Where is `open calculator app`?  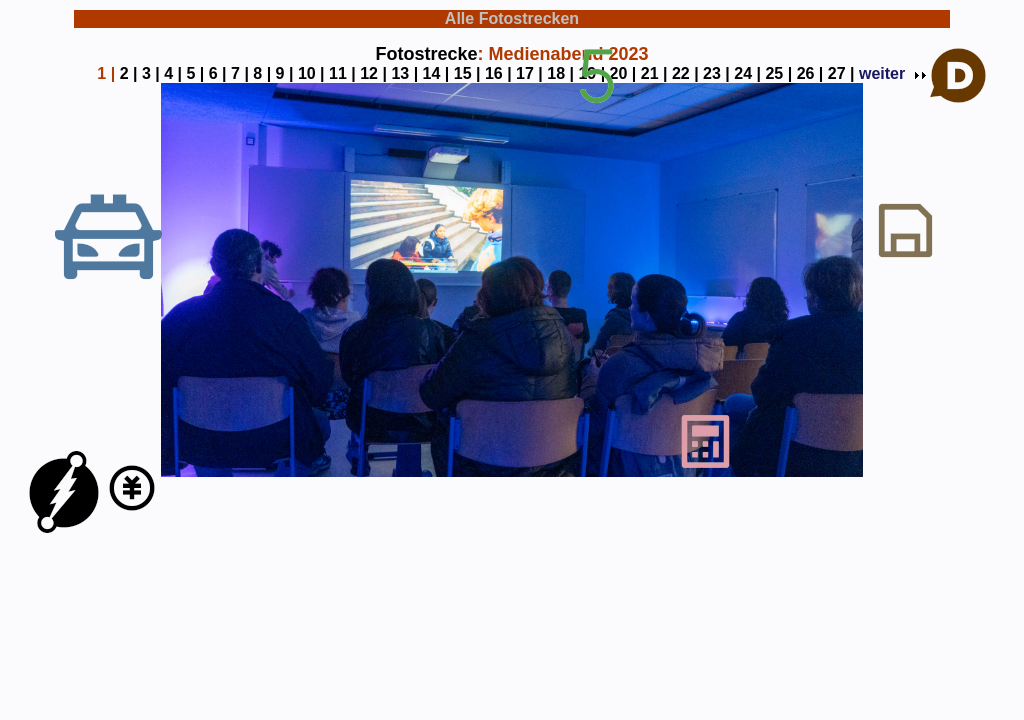
open calculator app is located at coordinates (705, 441).